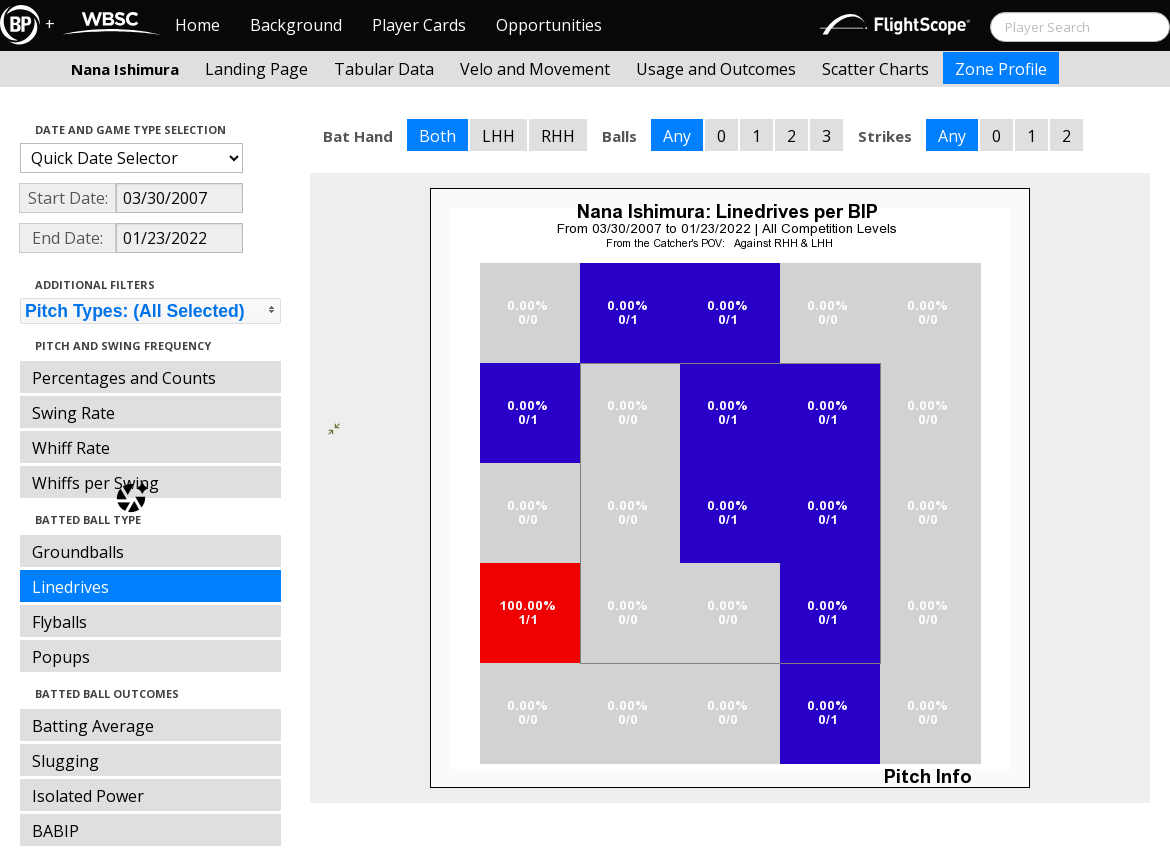  Describe the element at coordinates (131, 498) in the screenshot. I see `access AI-powered camera features` at that location.